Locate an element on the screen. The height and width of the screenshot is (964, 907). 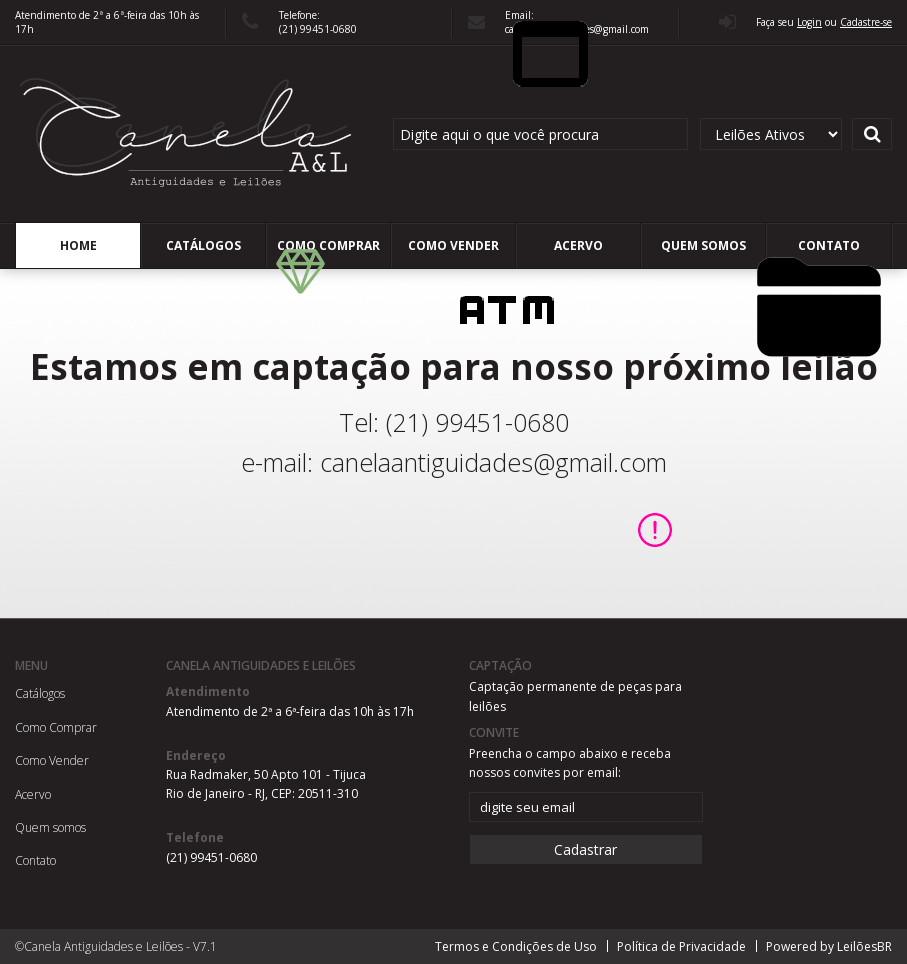
open folder to view contents is located at coordinates (819, 307).